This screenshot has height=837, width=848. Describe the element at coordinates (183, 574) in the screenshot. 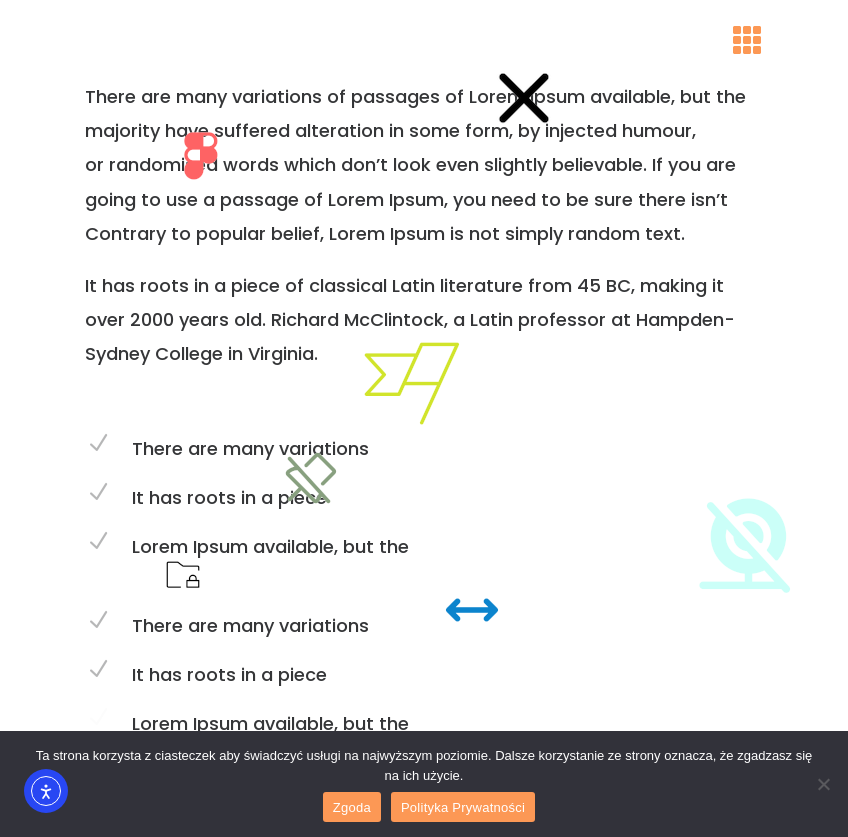

I see `access a password-protected folder` at that location.